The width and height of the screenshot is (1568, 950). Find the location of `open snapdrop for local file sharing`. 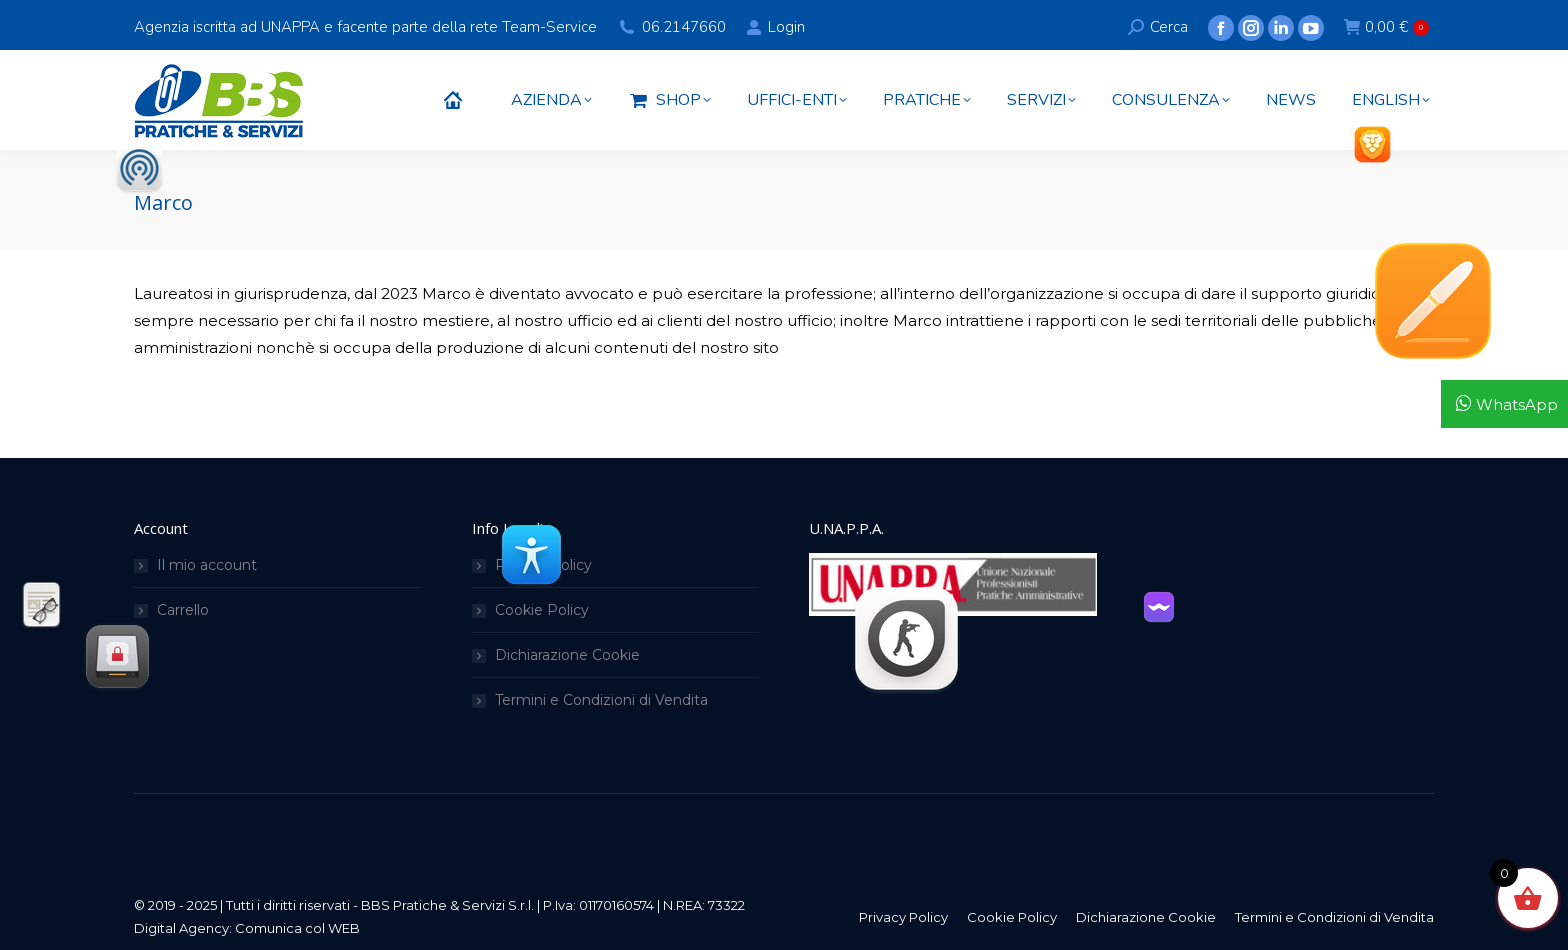

open snapdrop for local file sharing is located at coordinates (139, 168).